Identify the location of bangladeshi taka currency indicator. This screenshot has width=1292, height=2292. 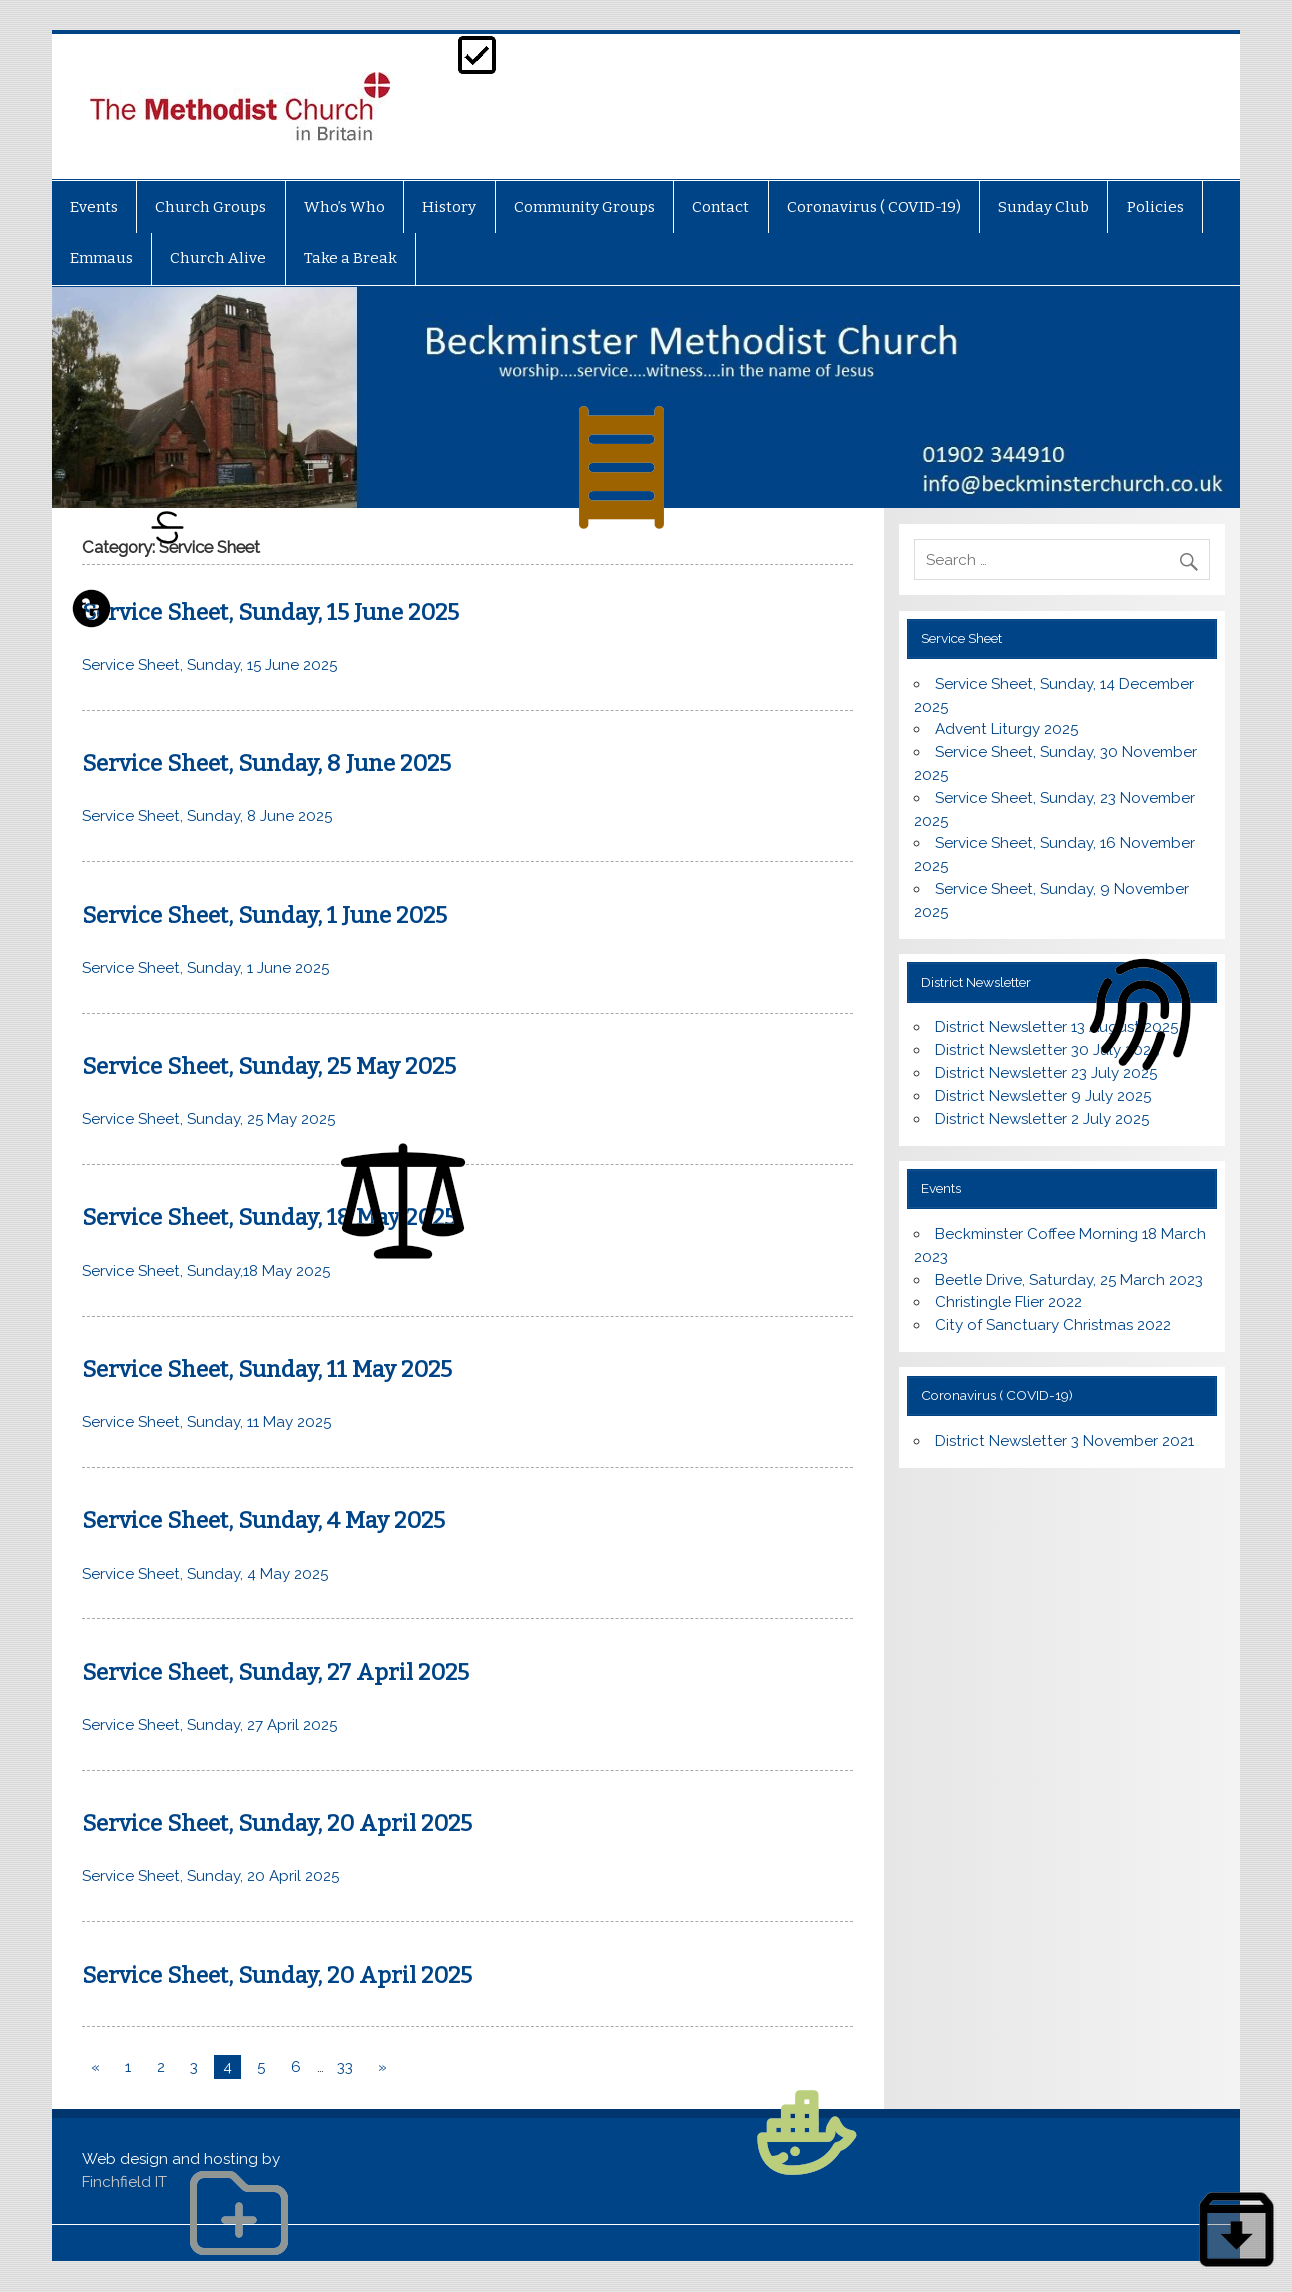
(91, 608).